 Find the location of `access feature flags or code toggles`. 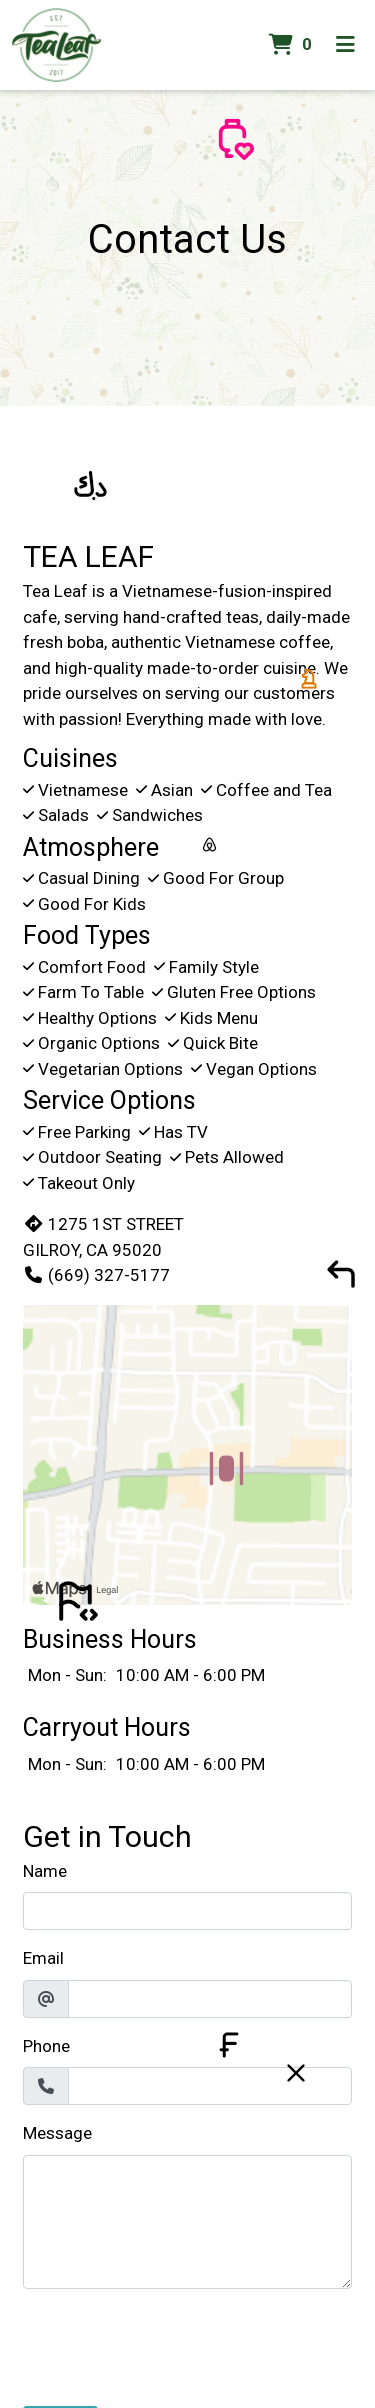

access feature flags or code toggles is located at coordinates (75, 1600).